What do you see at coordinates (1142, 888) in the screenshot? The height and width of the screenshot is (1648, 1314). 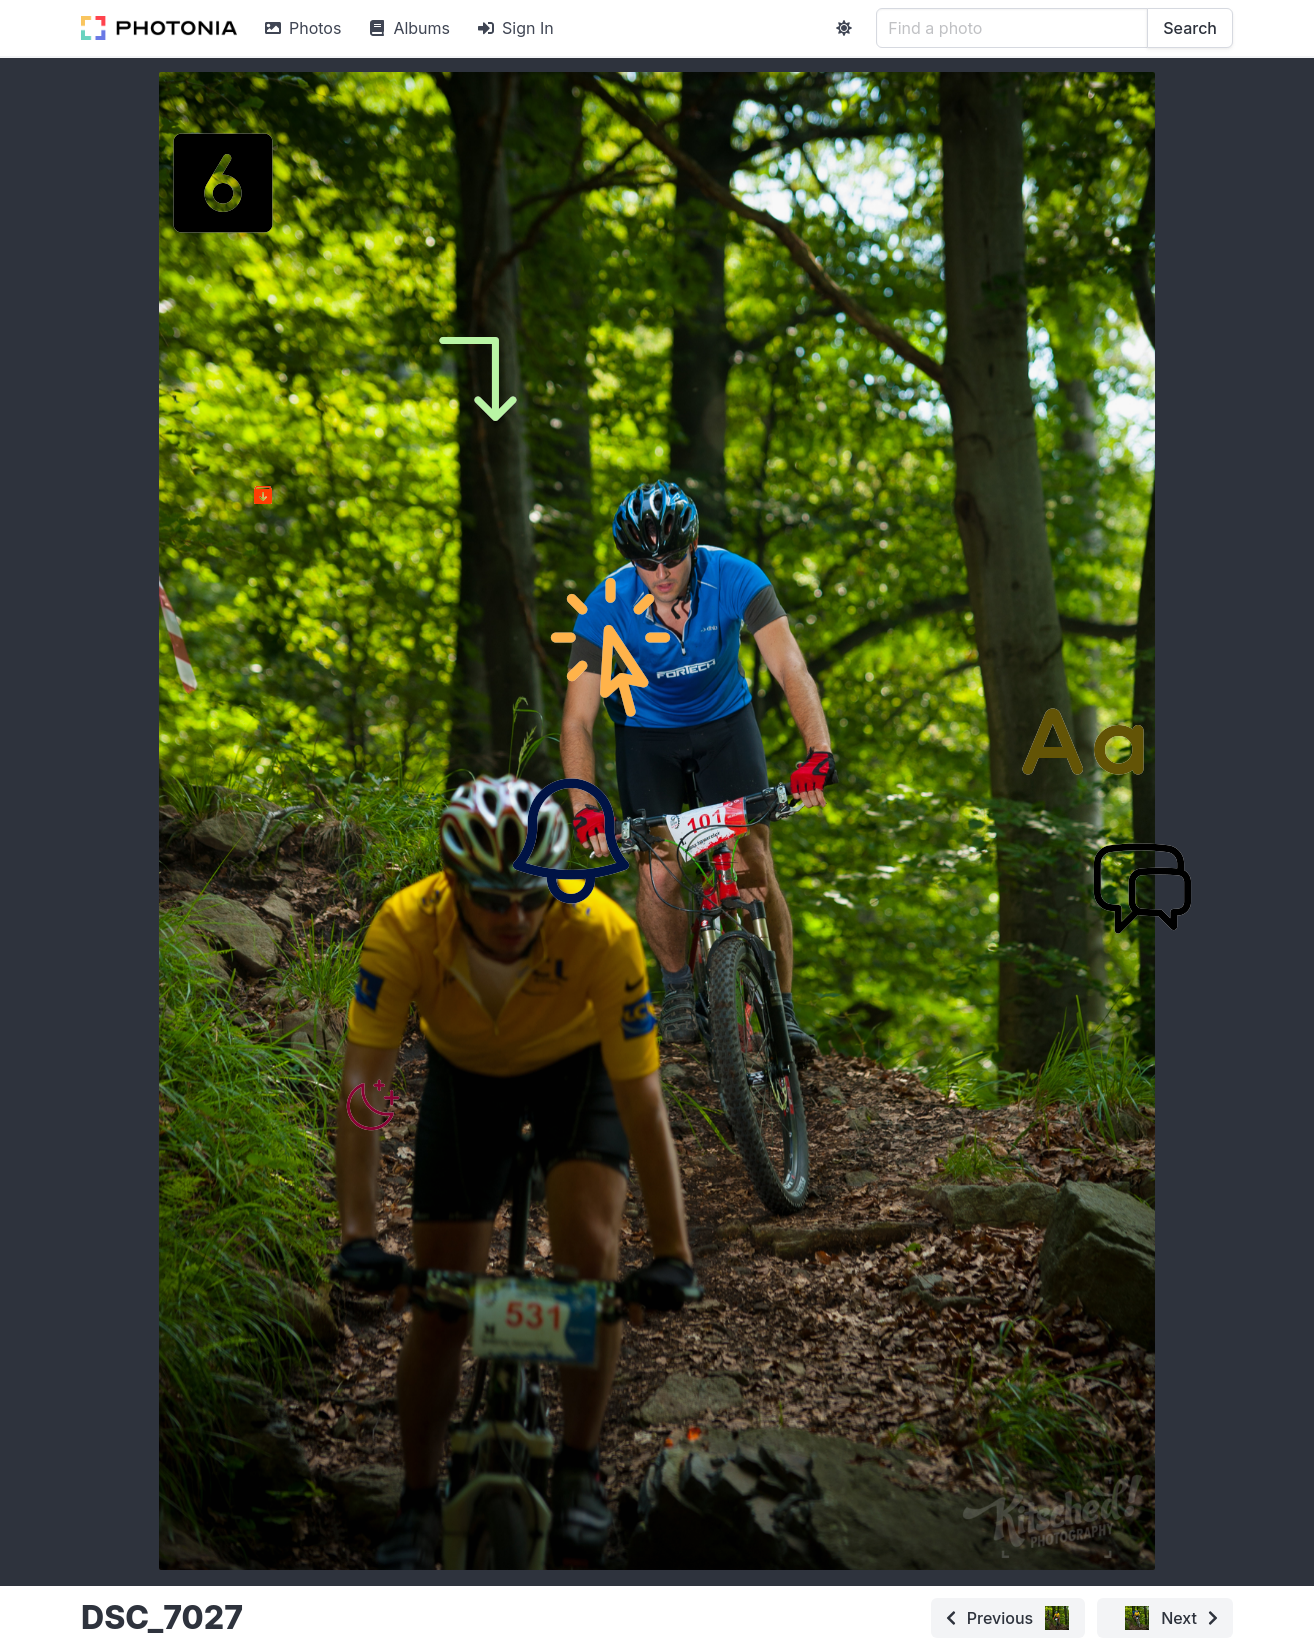 I see `open messaging or chat` at bounding box center [1142, 888].